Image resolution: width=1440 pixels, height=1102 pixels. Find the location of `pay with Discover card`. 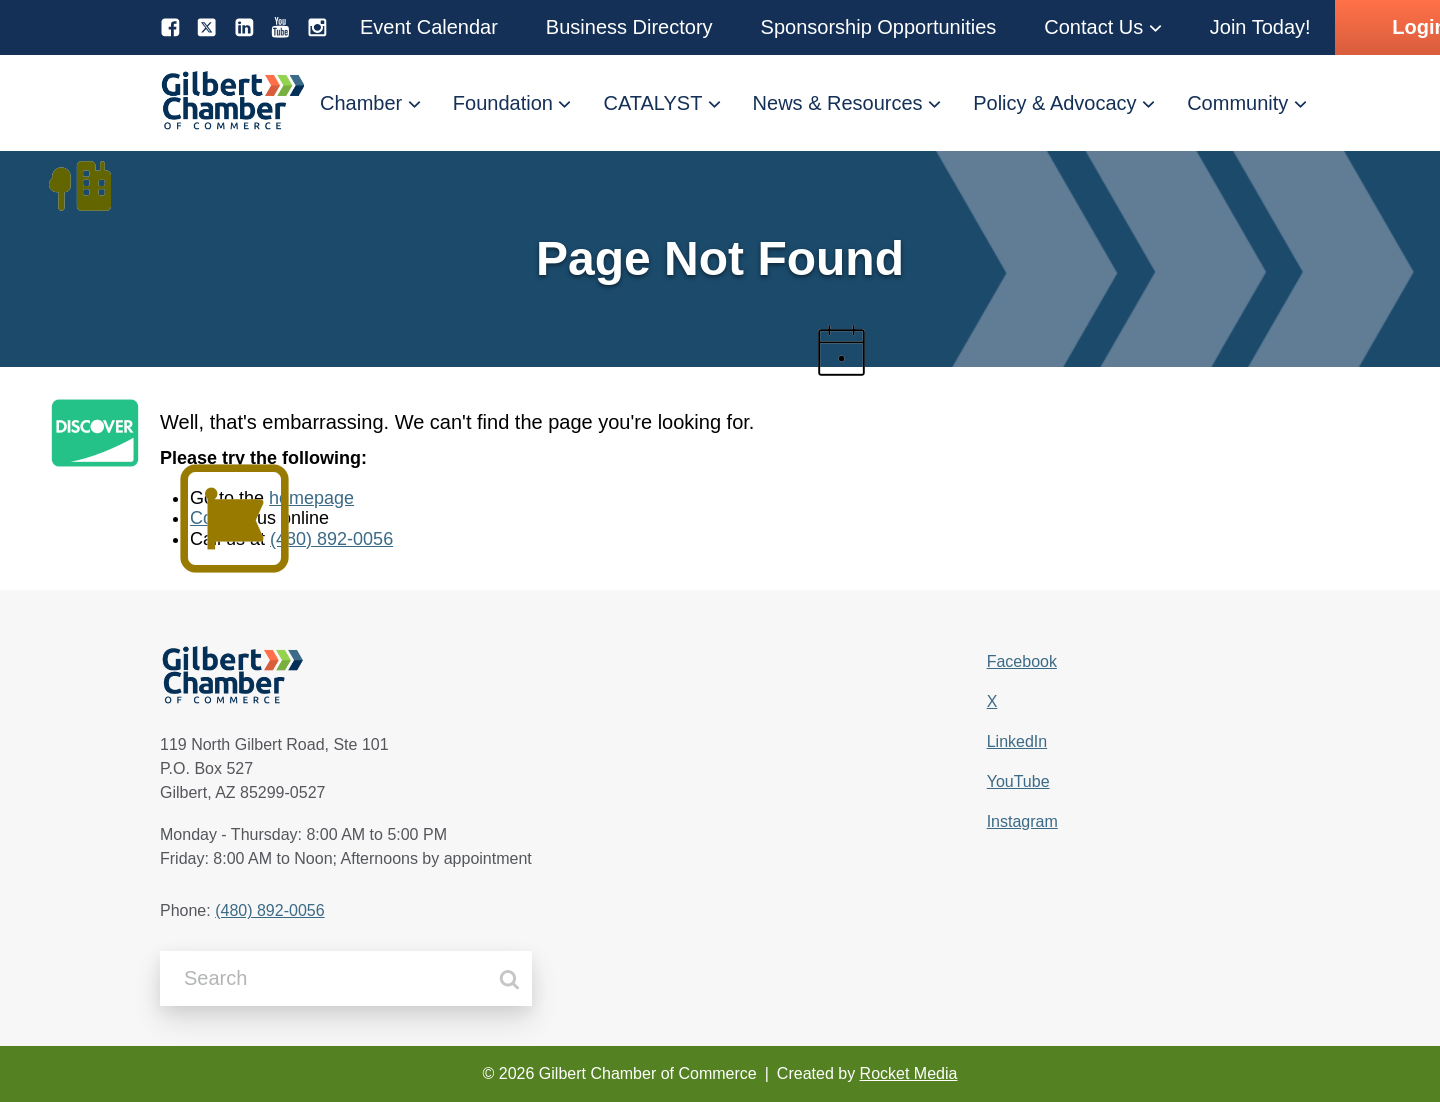

pay with Discover card is located at coordinates (95, 433).